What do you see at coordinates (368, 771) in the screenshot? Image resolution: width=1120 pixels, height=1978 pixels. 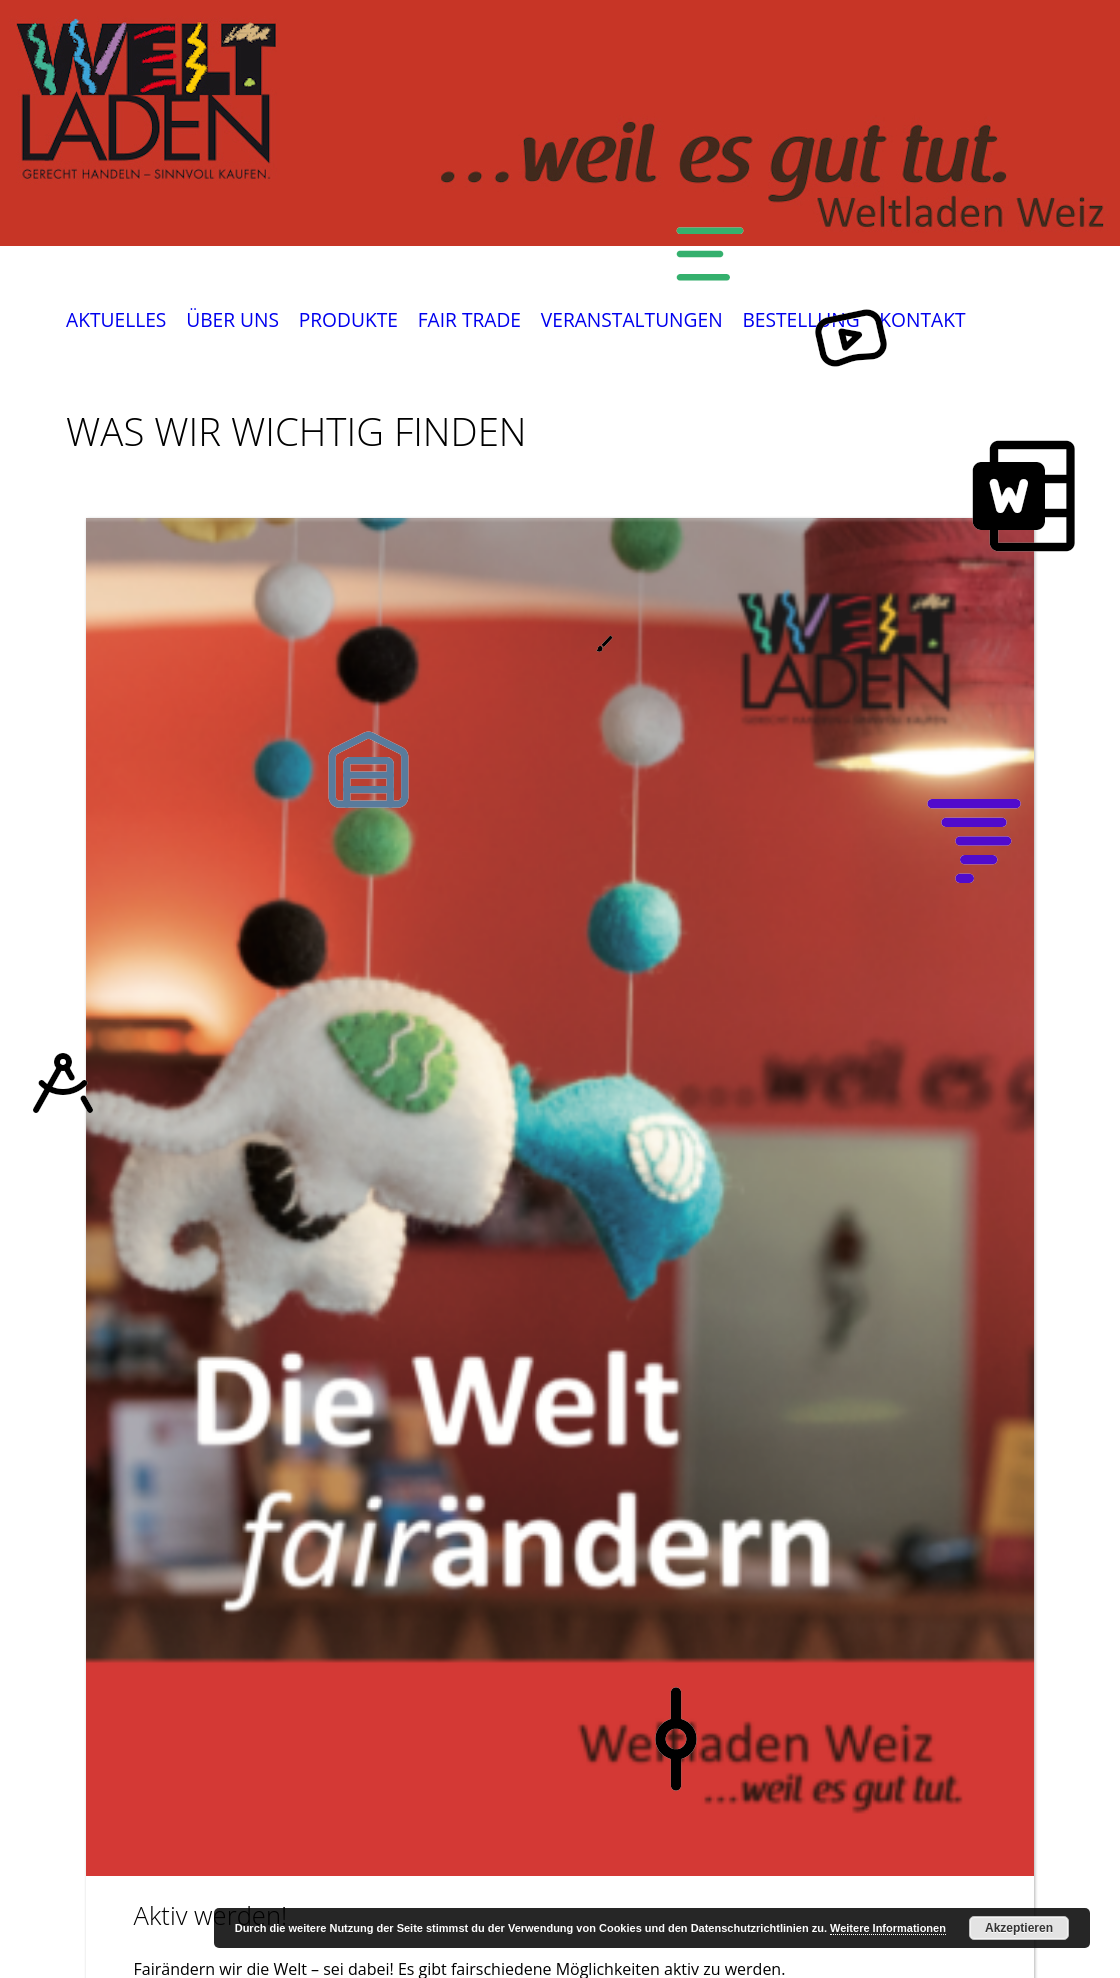 I see `access warehouse or storage inventory` at bounding box center [368, 771].